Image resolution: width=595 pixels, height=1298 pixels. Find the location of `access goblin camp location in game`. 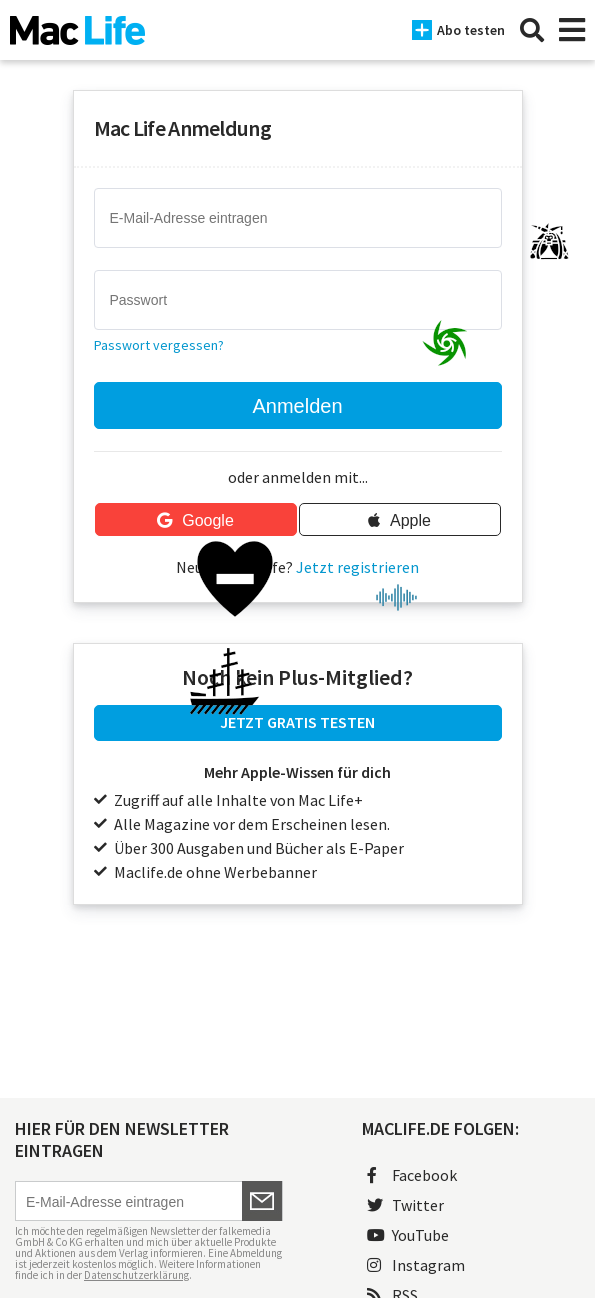

access goblin camp location in game is located at coordinates (549, 240).